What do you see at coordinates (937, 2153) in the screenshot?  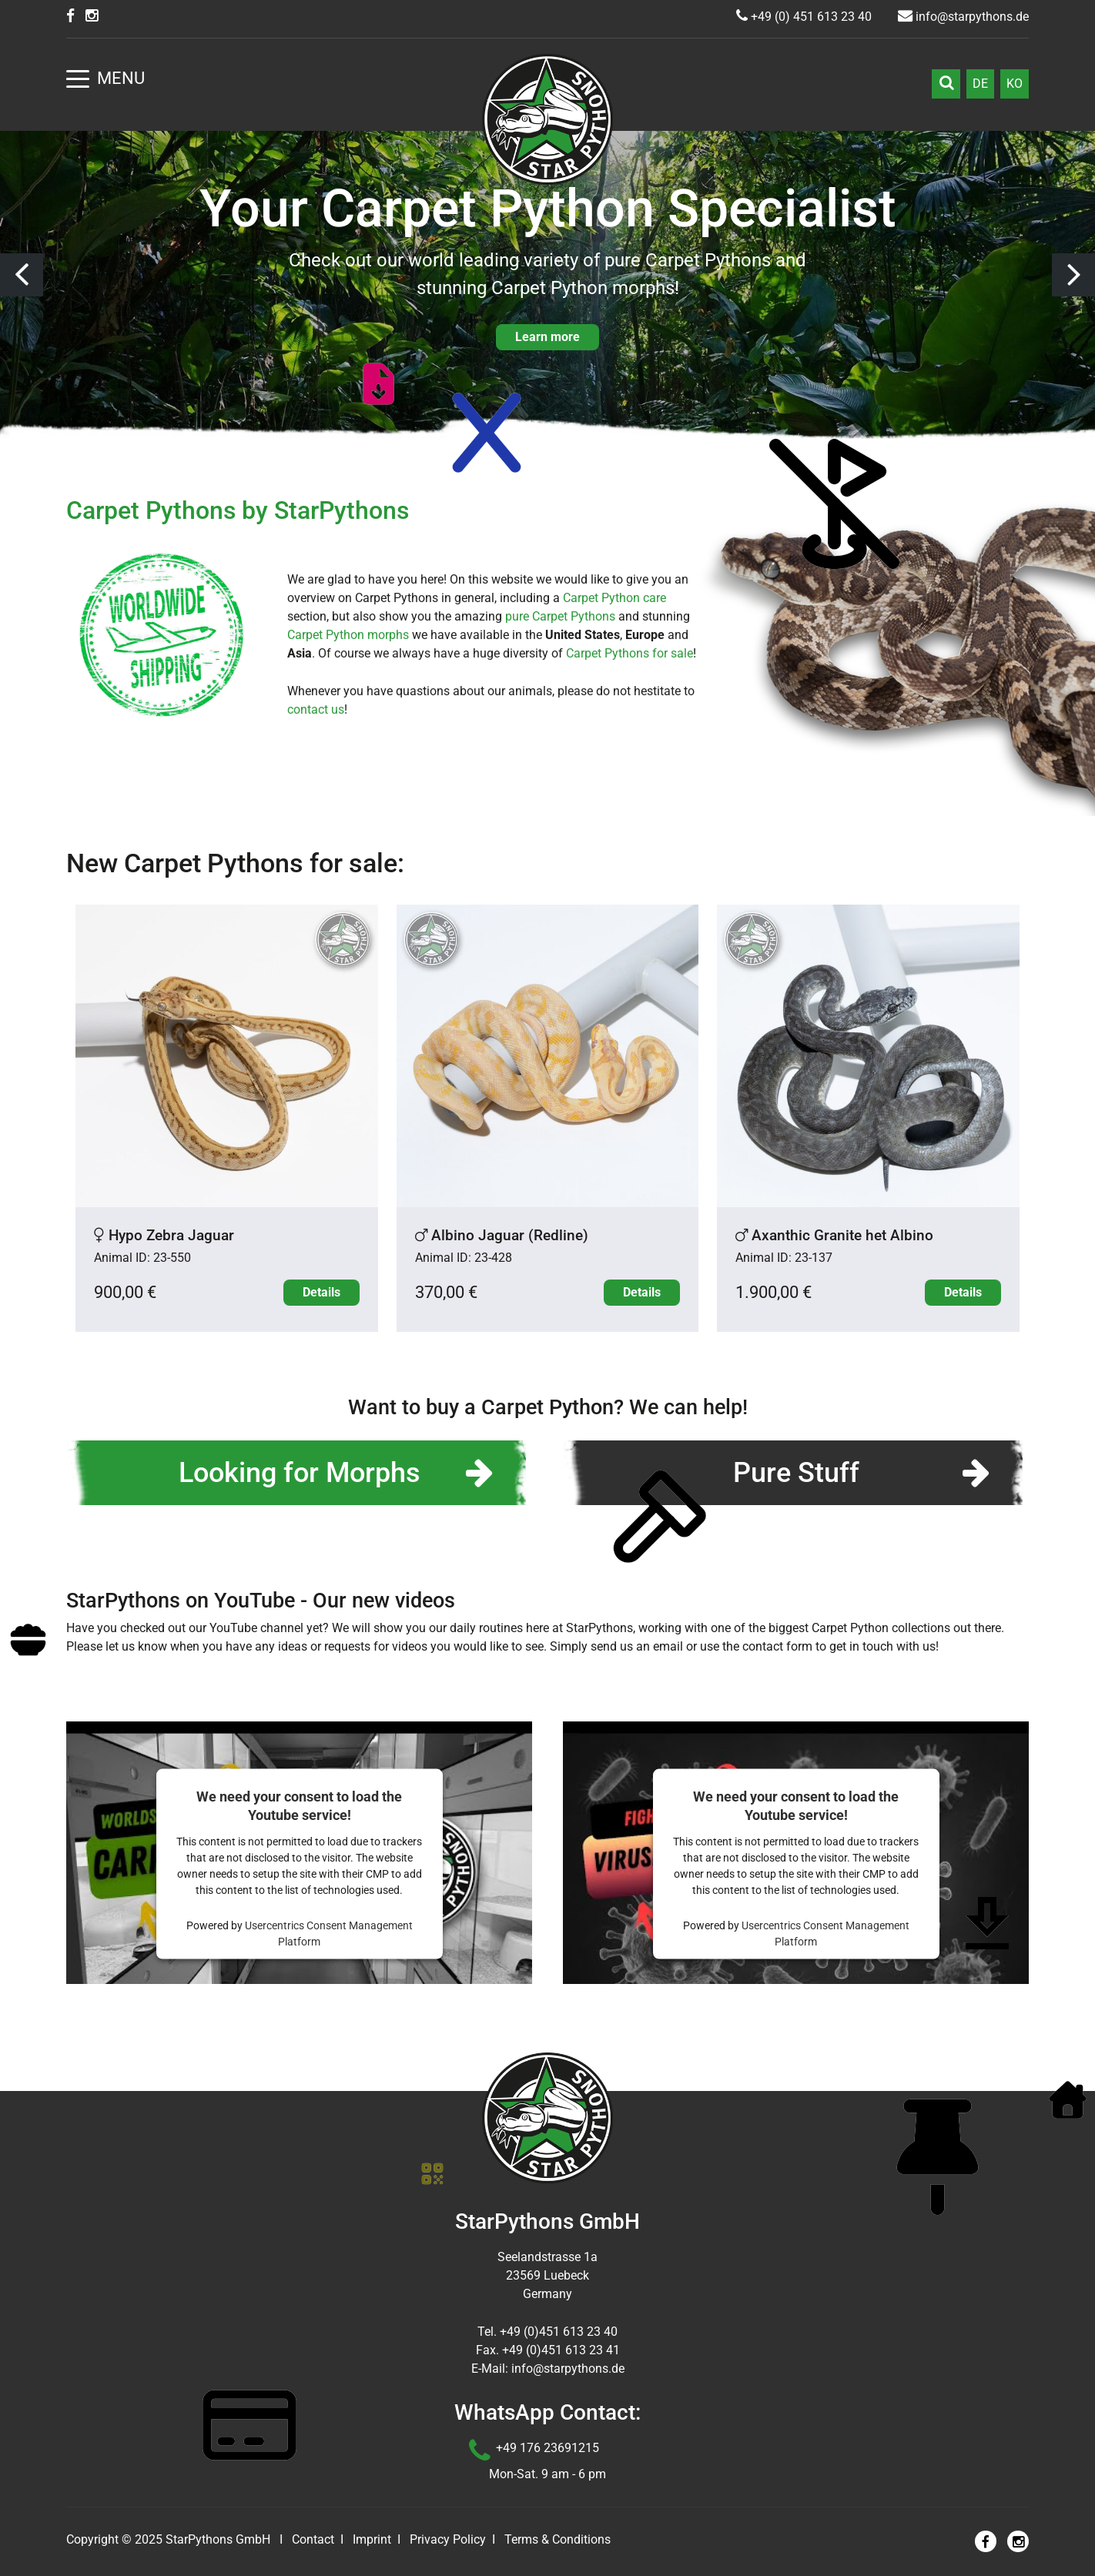 I see `pin an item to keep it visible` at bounding box center [937, 2153].